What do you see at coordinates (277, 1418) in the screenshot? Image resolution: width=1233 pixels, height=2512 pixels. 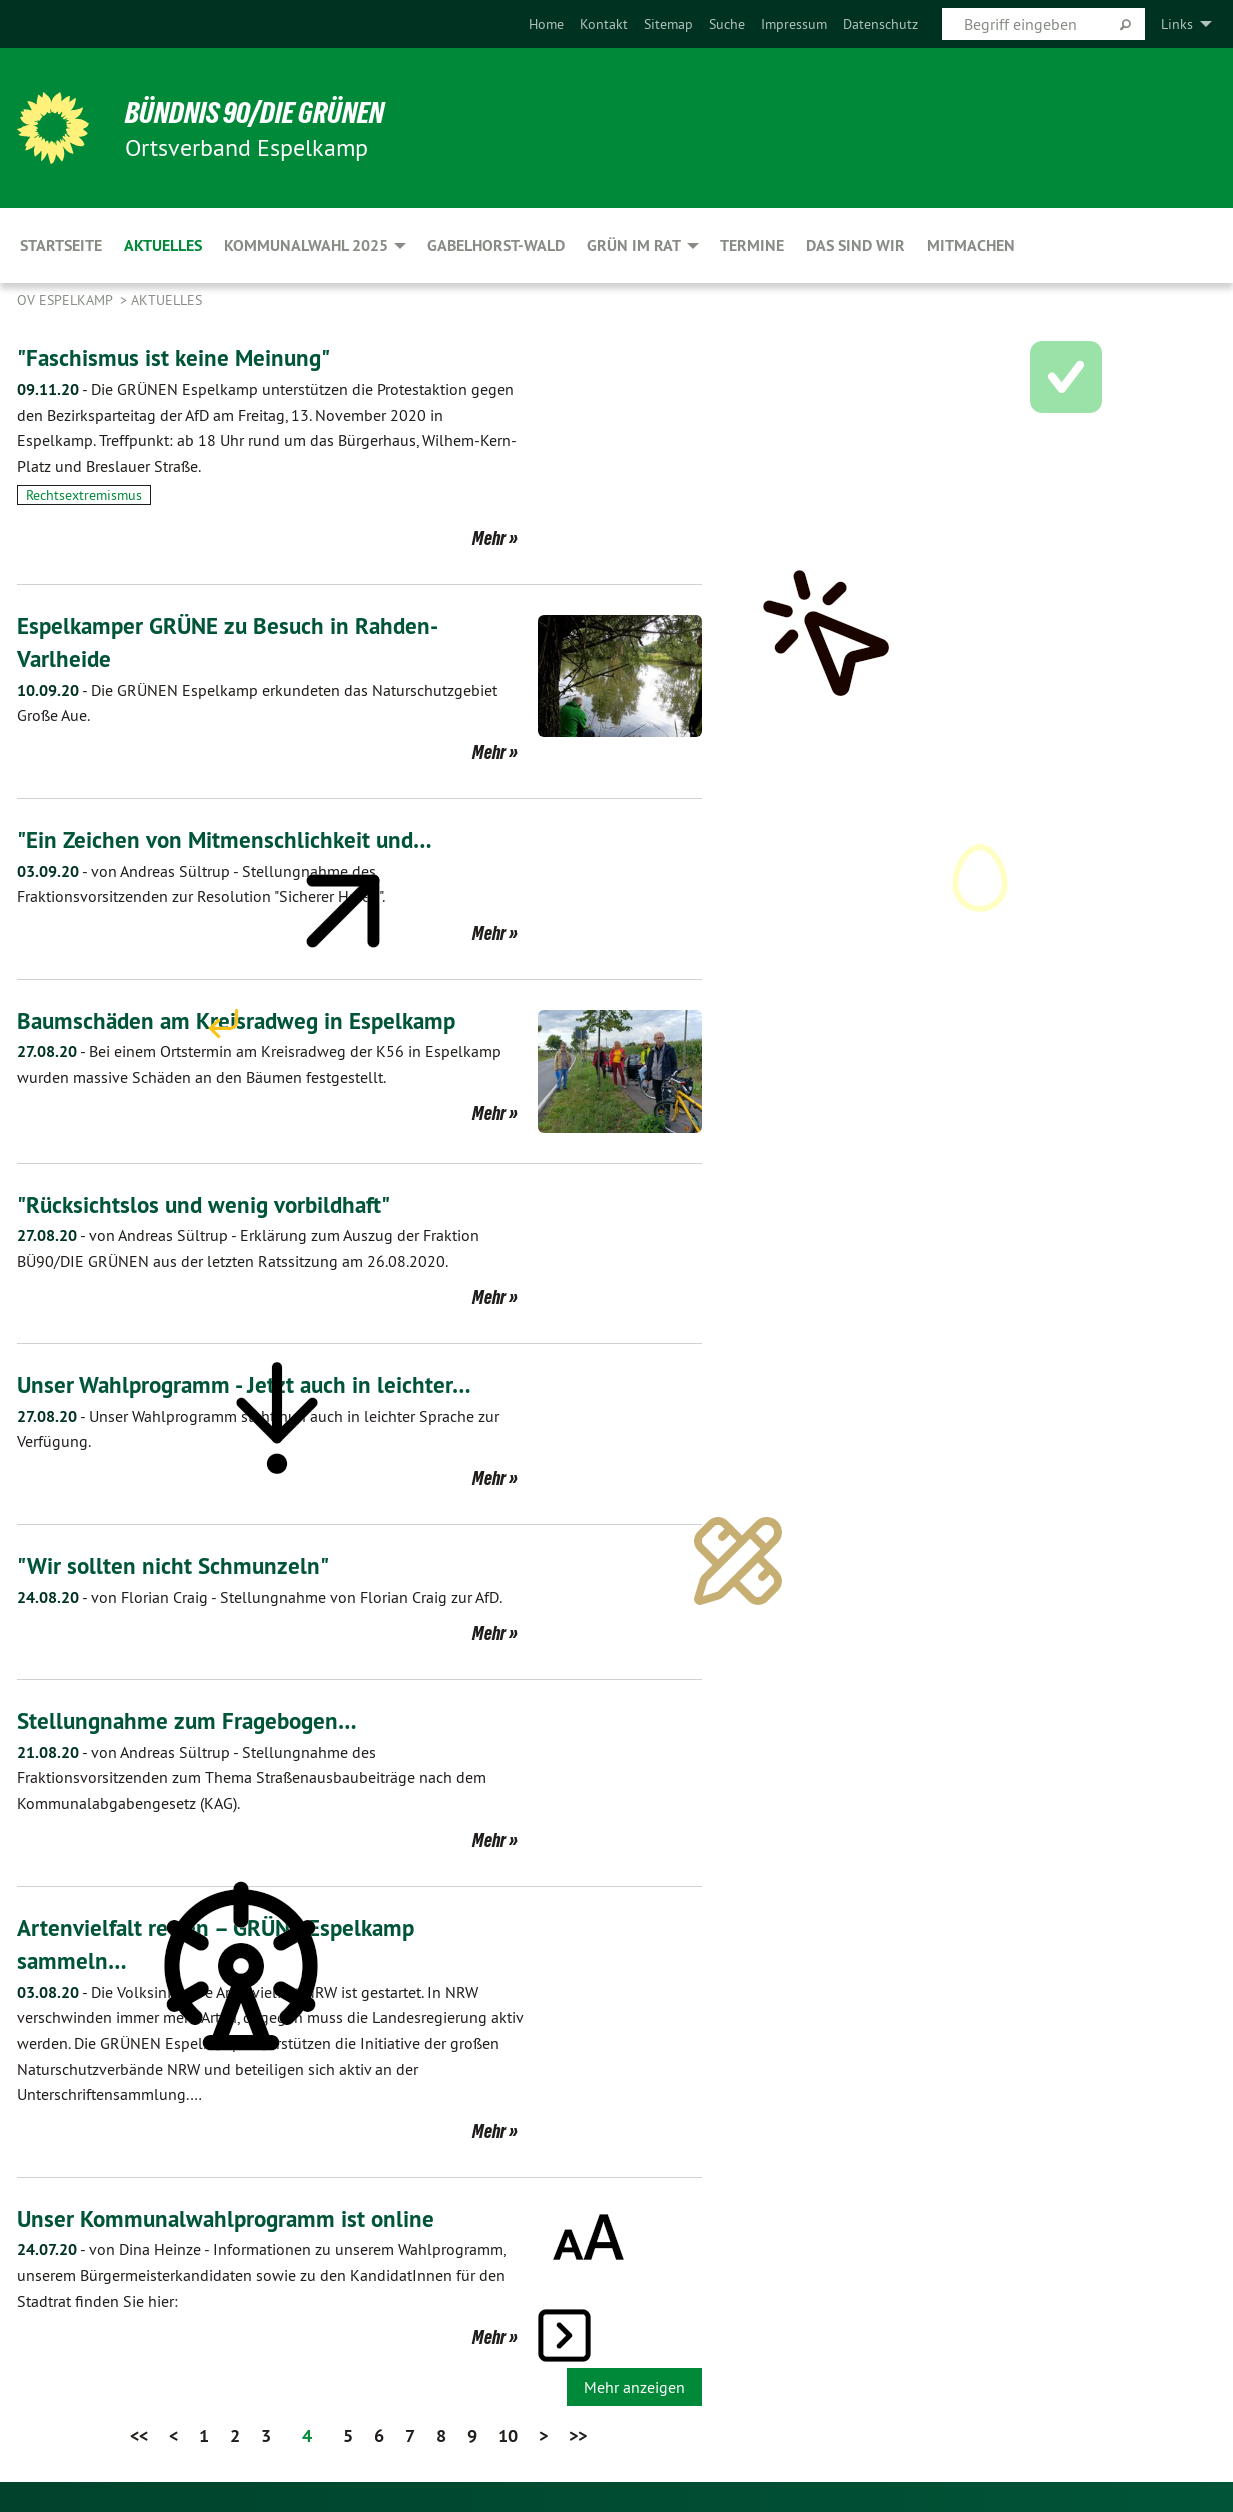 I see `download to a specific location` at bounding box center [277, 1418].